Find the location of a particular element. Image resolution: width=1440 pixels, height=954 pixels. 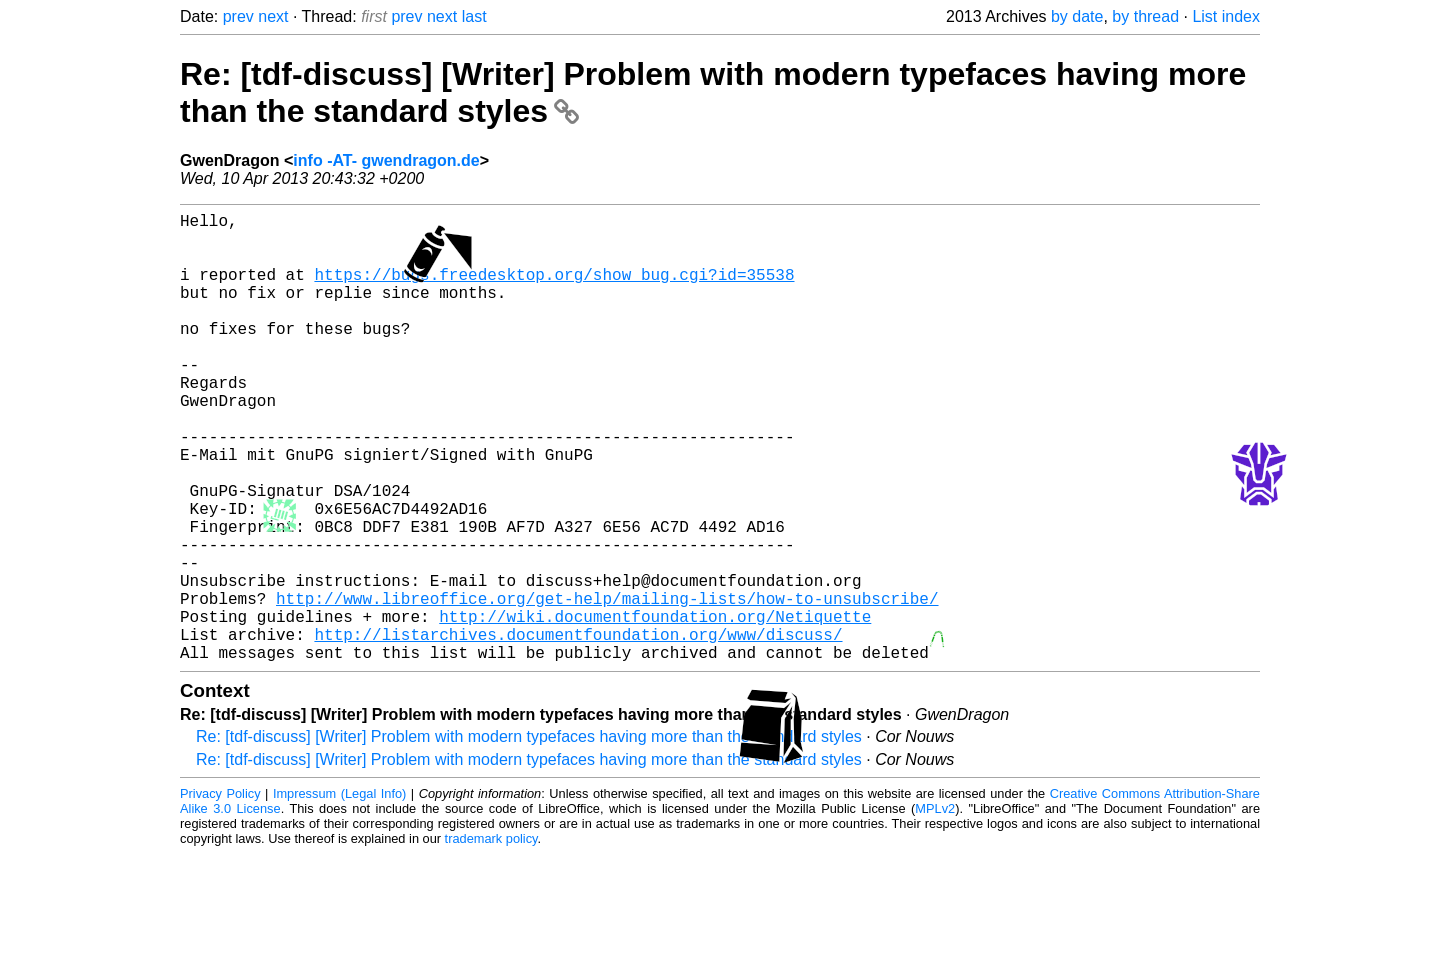

view your takeout or delivery order is located at coordinates (773, 719).